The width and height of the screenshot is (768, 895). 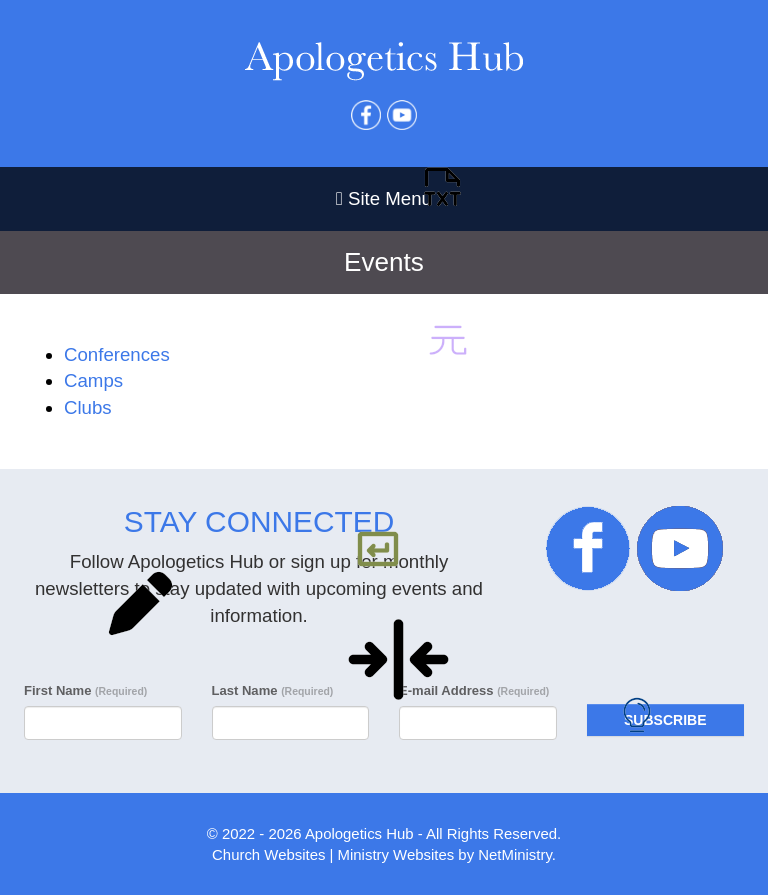 I want to click on view prices in chinese yuan, so click(x=448, y=341).